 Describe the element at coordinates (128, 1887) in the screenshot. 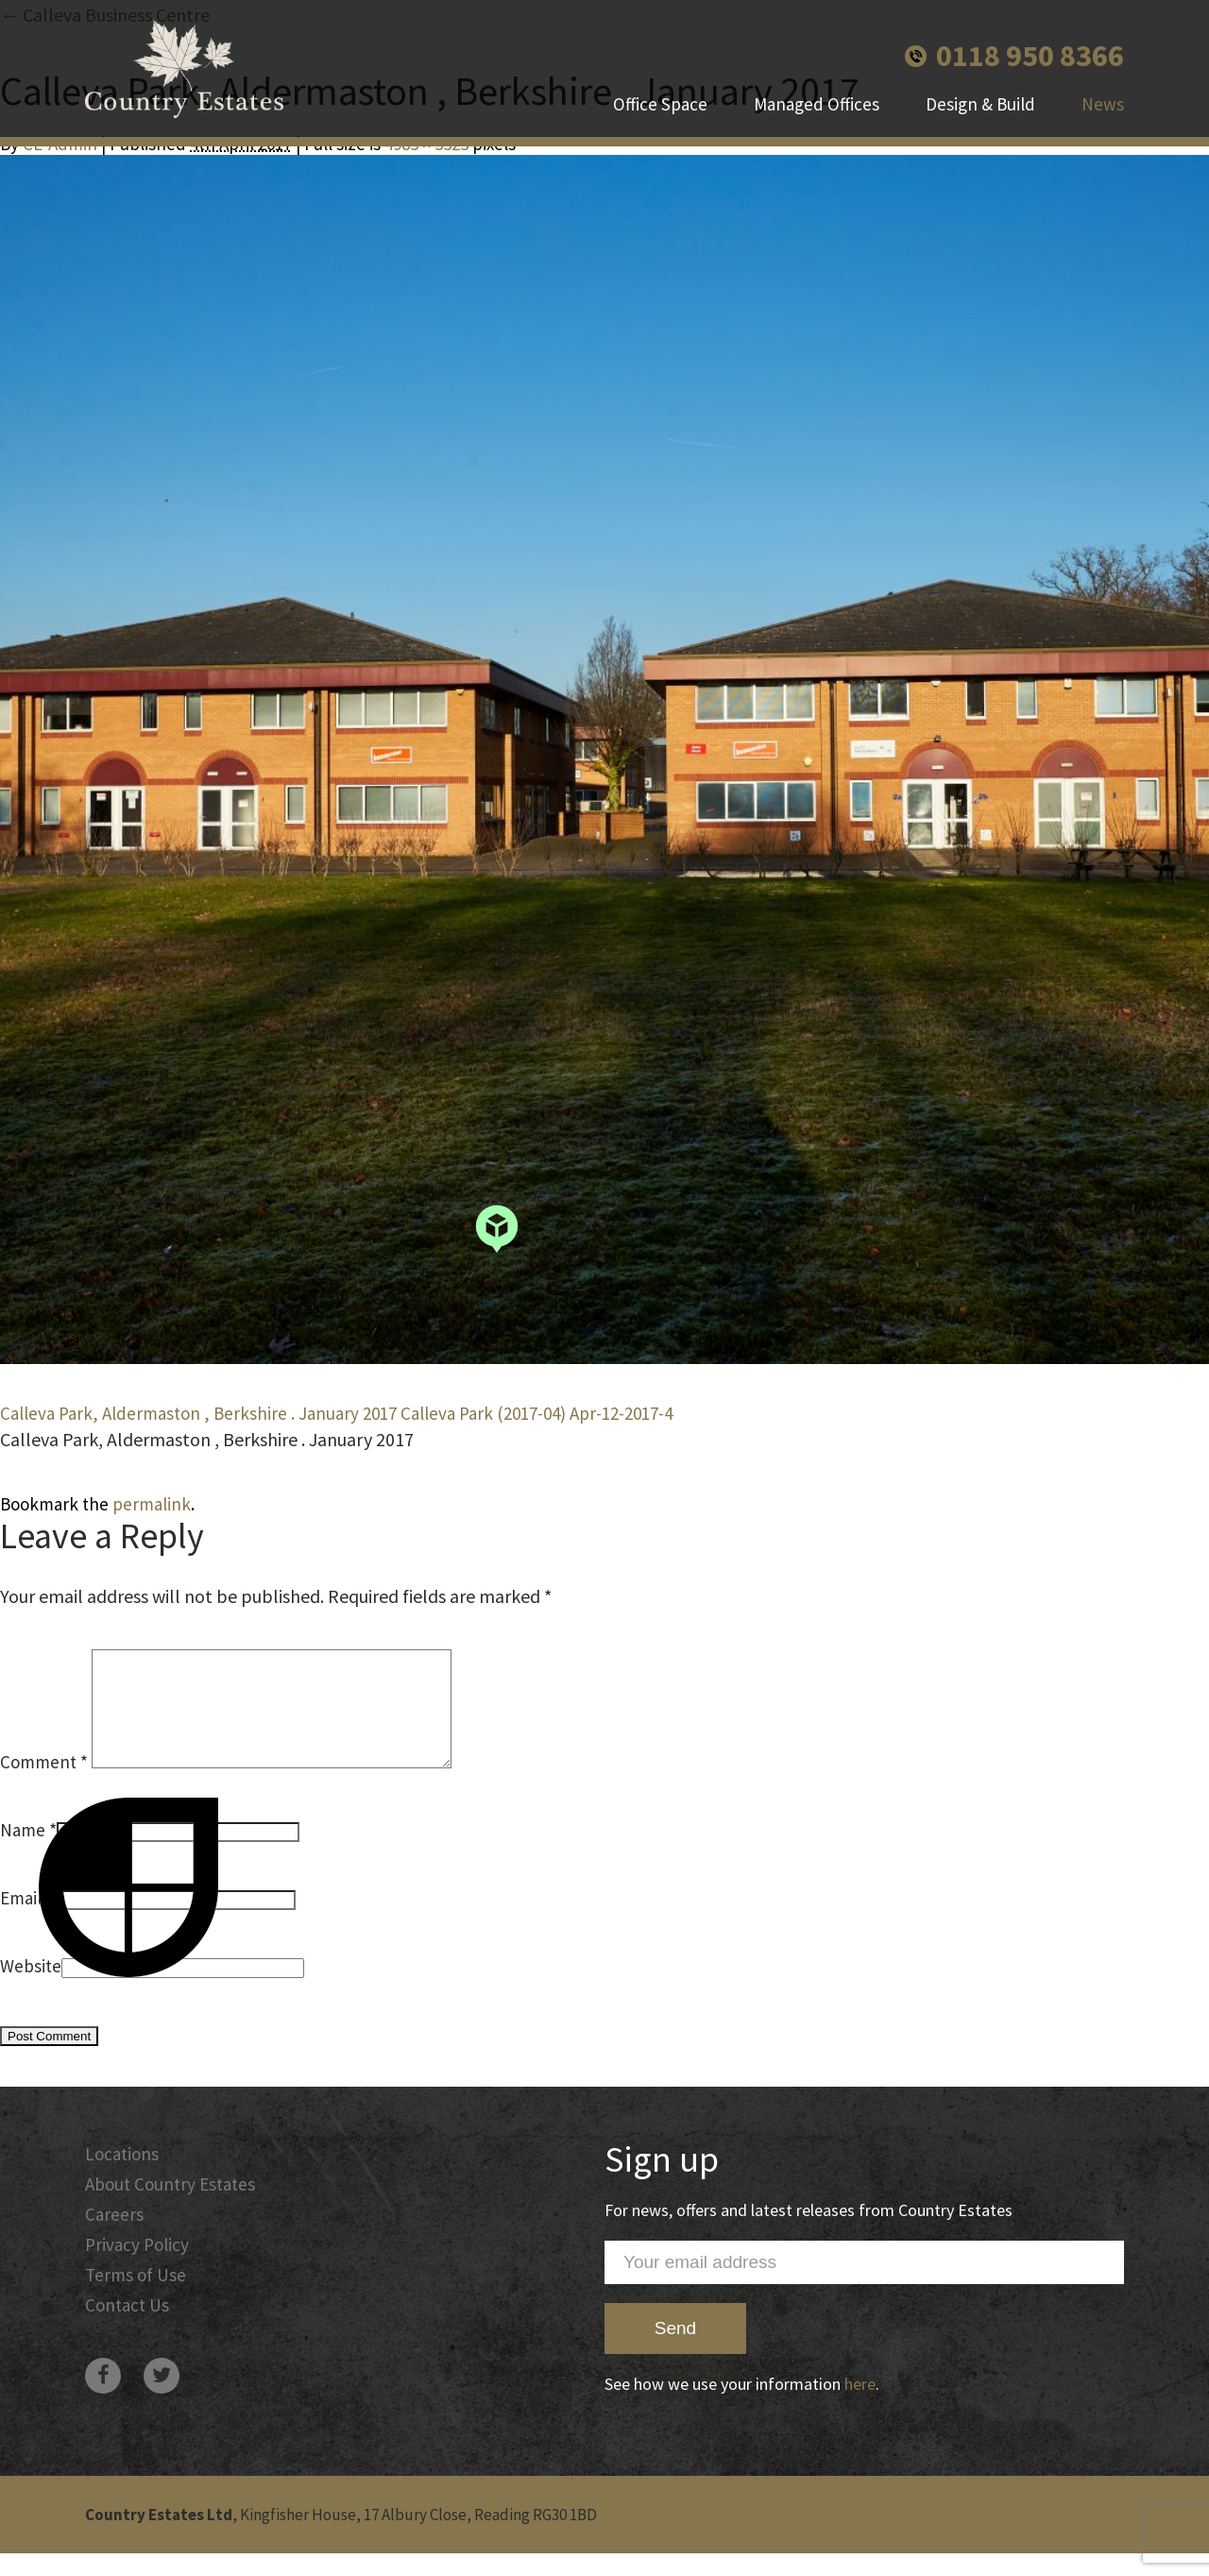

I see `jamstack platform or framework branding` at that location.